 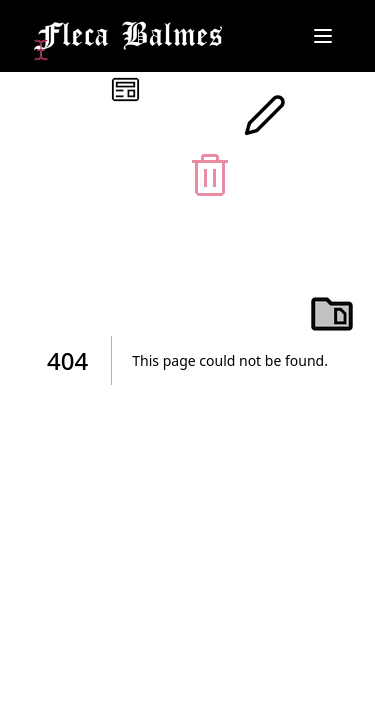 What do you see at coordinates (125, 89) in the screenshot?
I see `preview a document or file` at bounding box center [125, 89].